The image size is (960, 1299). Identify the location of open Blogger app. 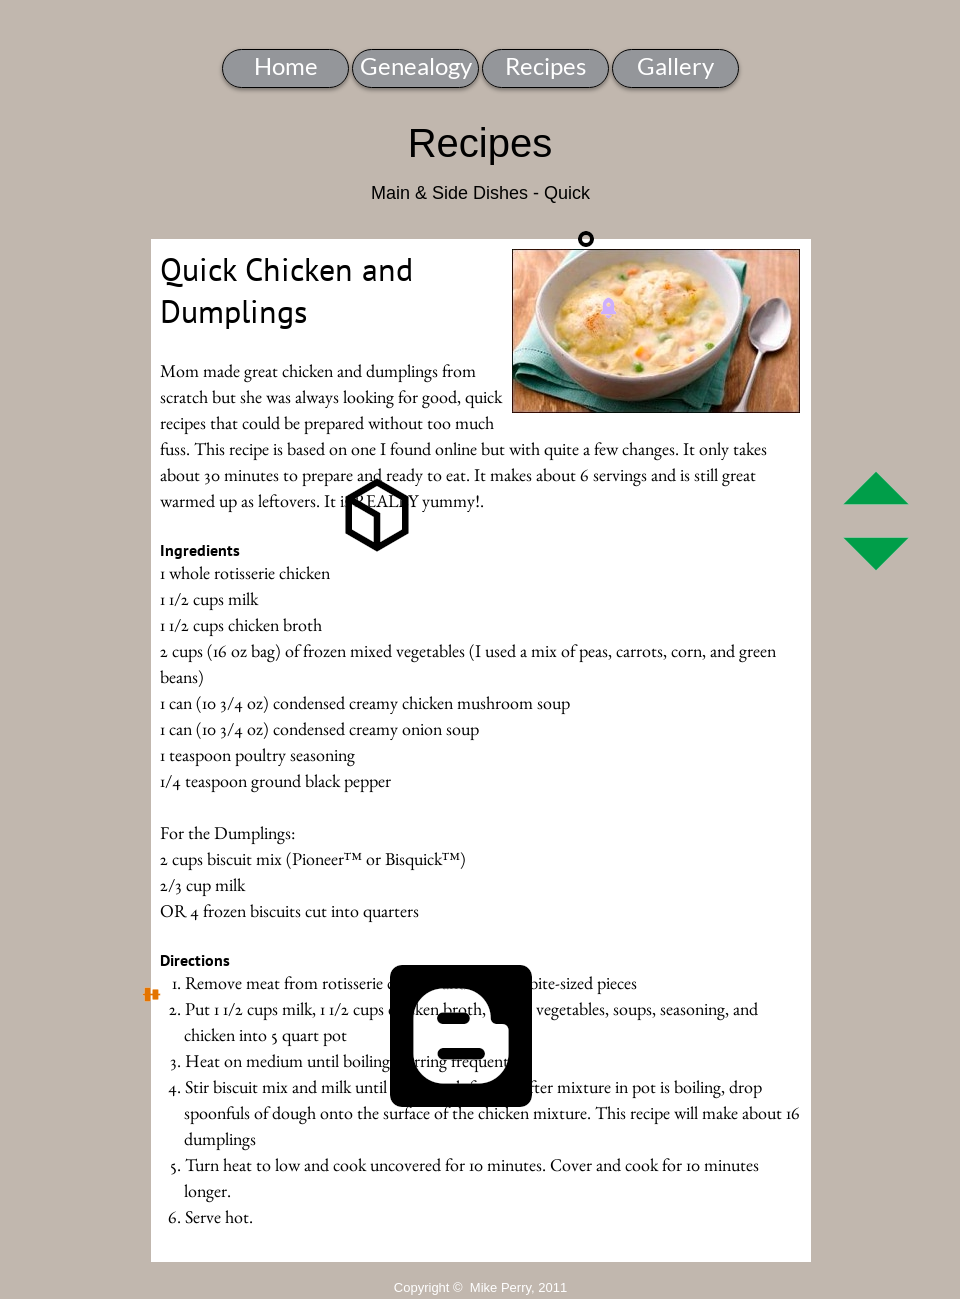
(461, 1036).